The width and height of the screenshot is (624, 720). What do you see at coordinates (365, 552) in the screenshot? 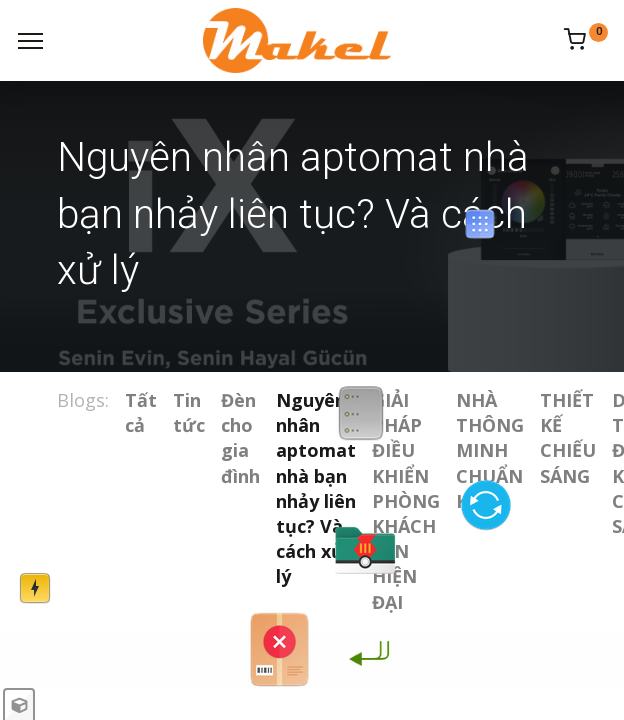
I see `open pokémon lure ball themed folder` at bounding box center [365, 552].